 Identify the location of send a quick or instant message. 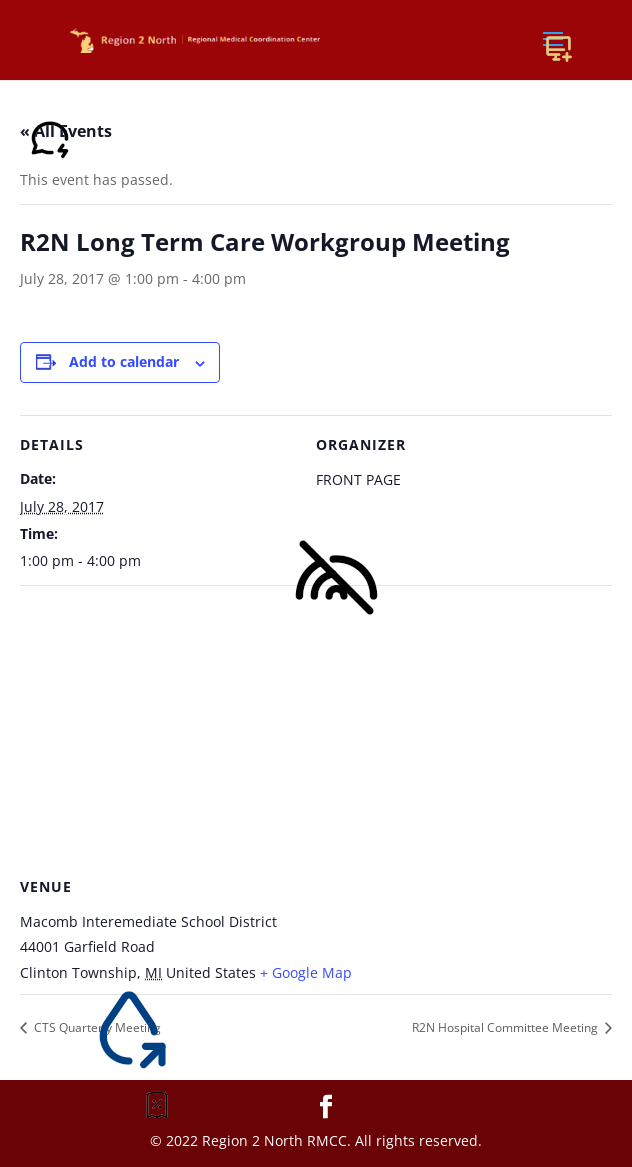
(50, 138).